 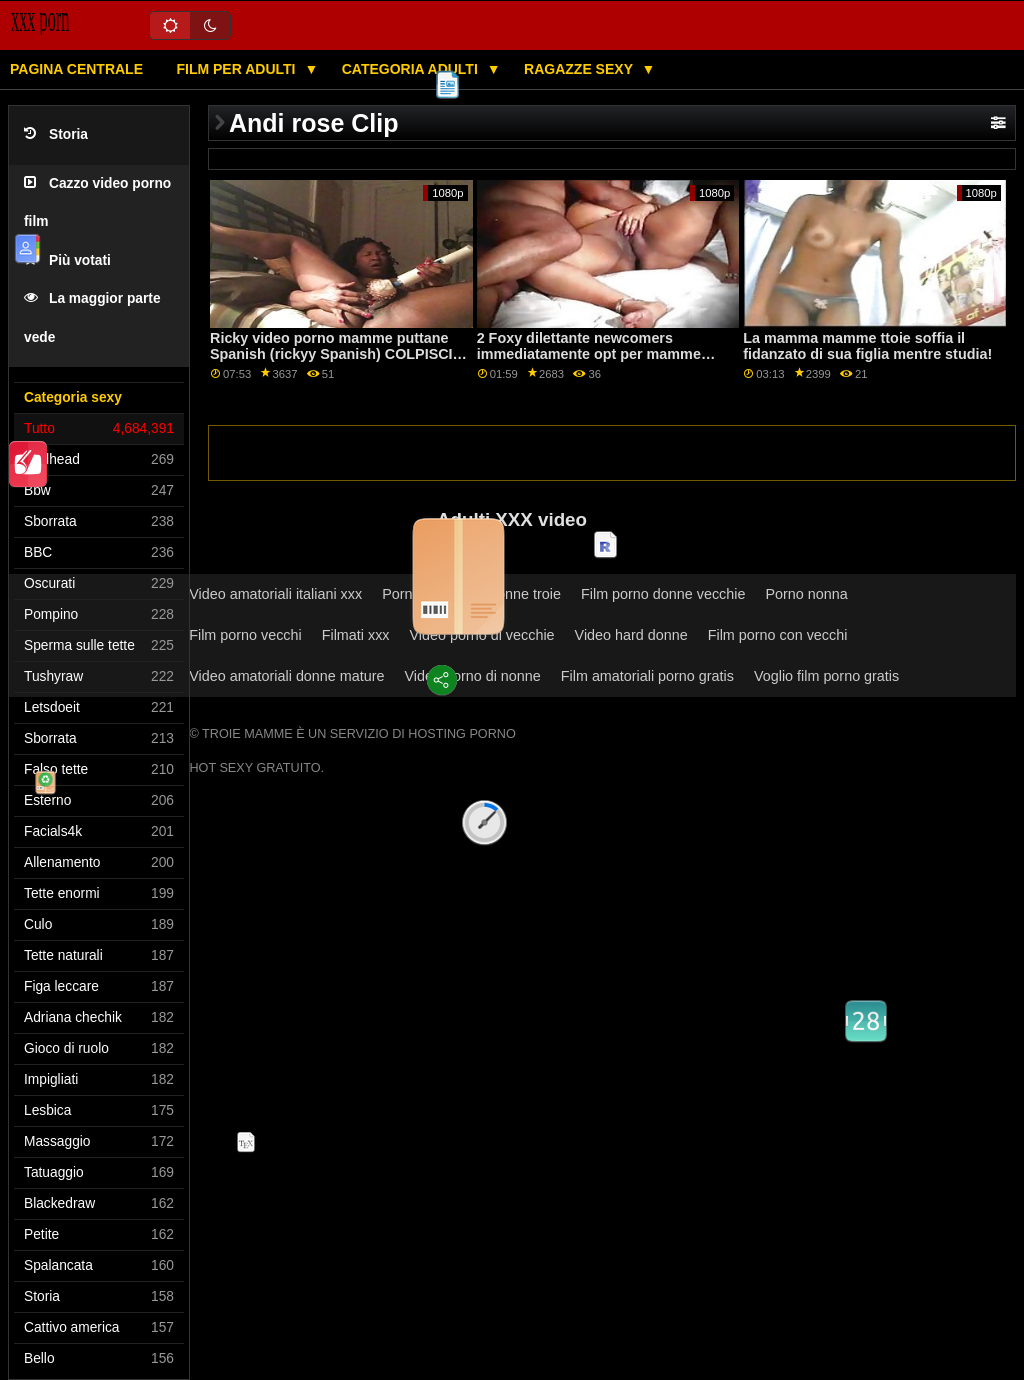 I want to click on open a text document file, so click(x=447, y=84).